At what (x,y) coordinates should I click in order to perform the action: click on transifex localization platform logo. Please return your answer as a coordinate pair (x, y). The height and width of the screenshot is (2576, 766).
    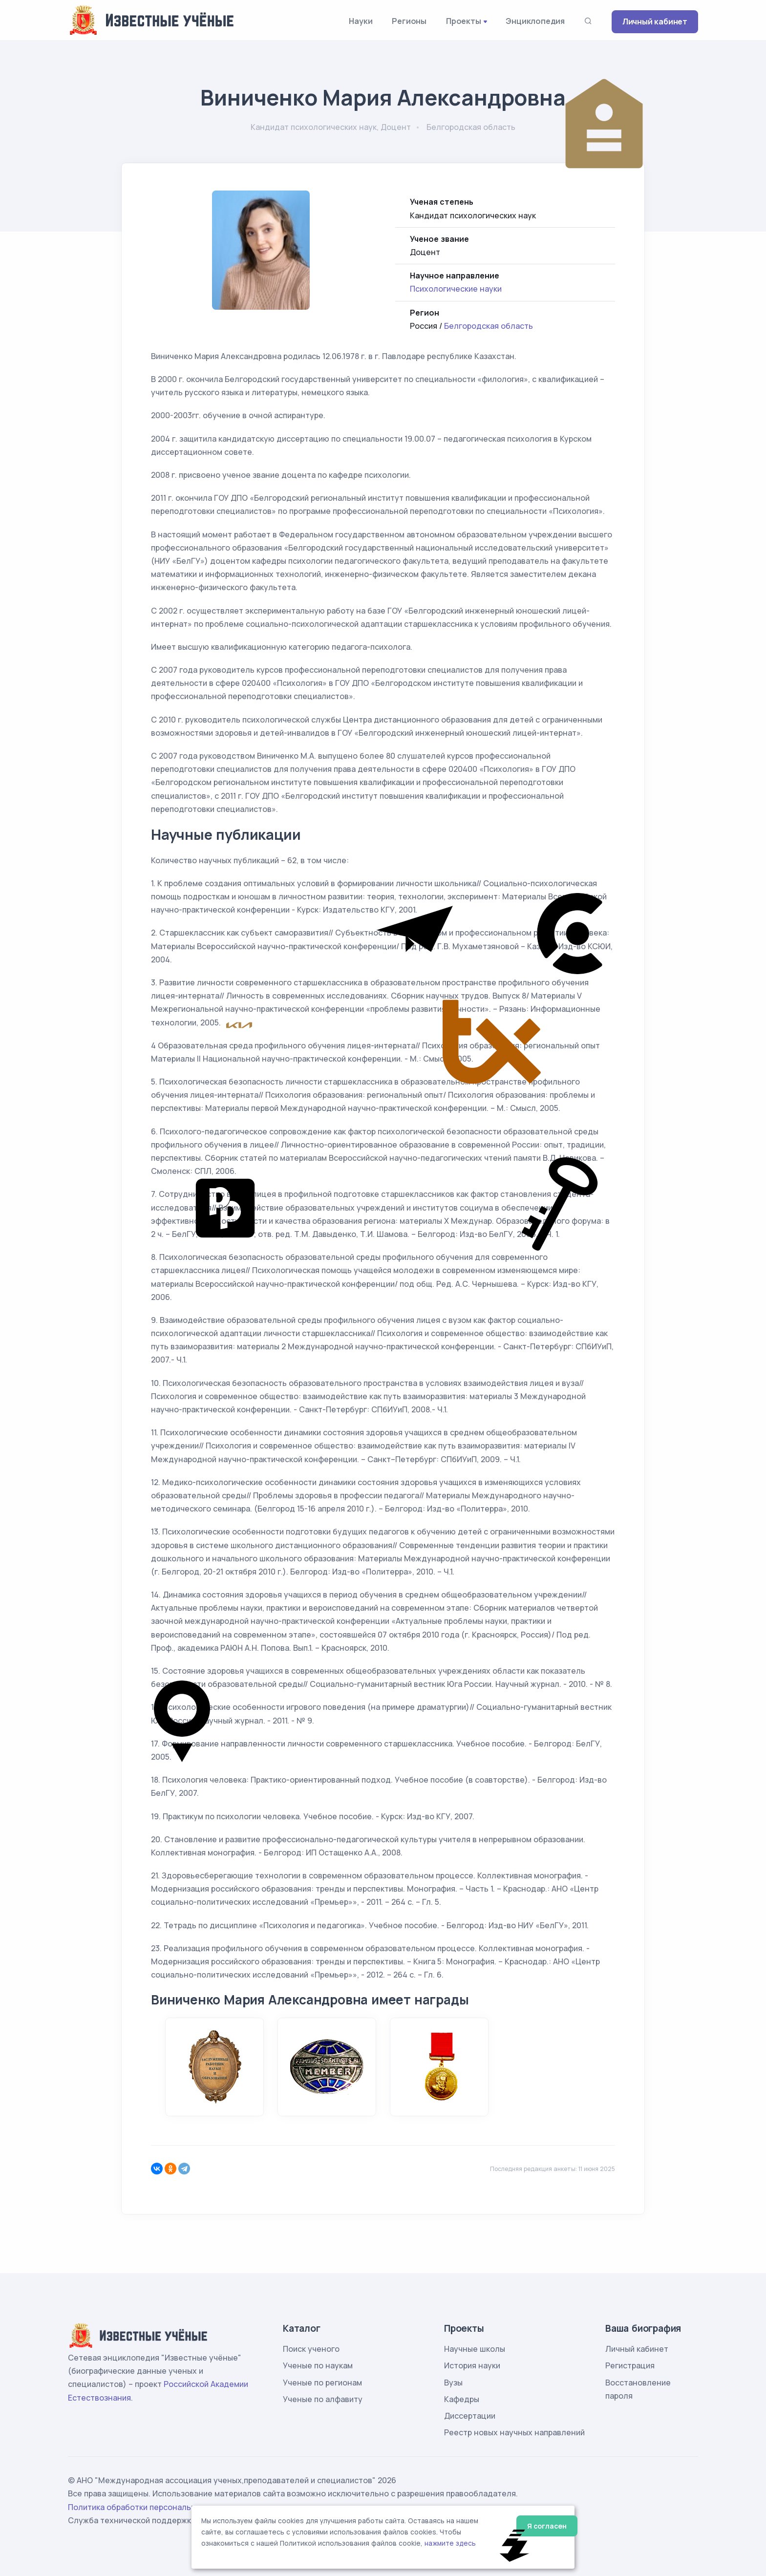
    Looking at the image, I should click on (491, 1042).